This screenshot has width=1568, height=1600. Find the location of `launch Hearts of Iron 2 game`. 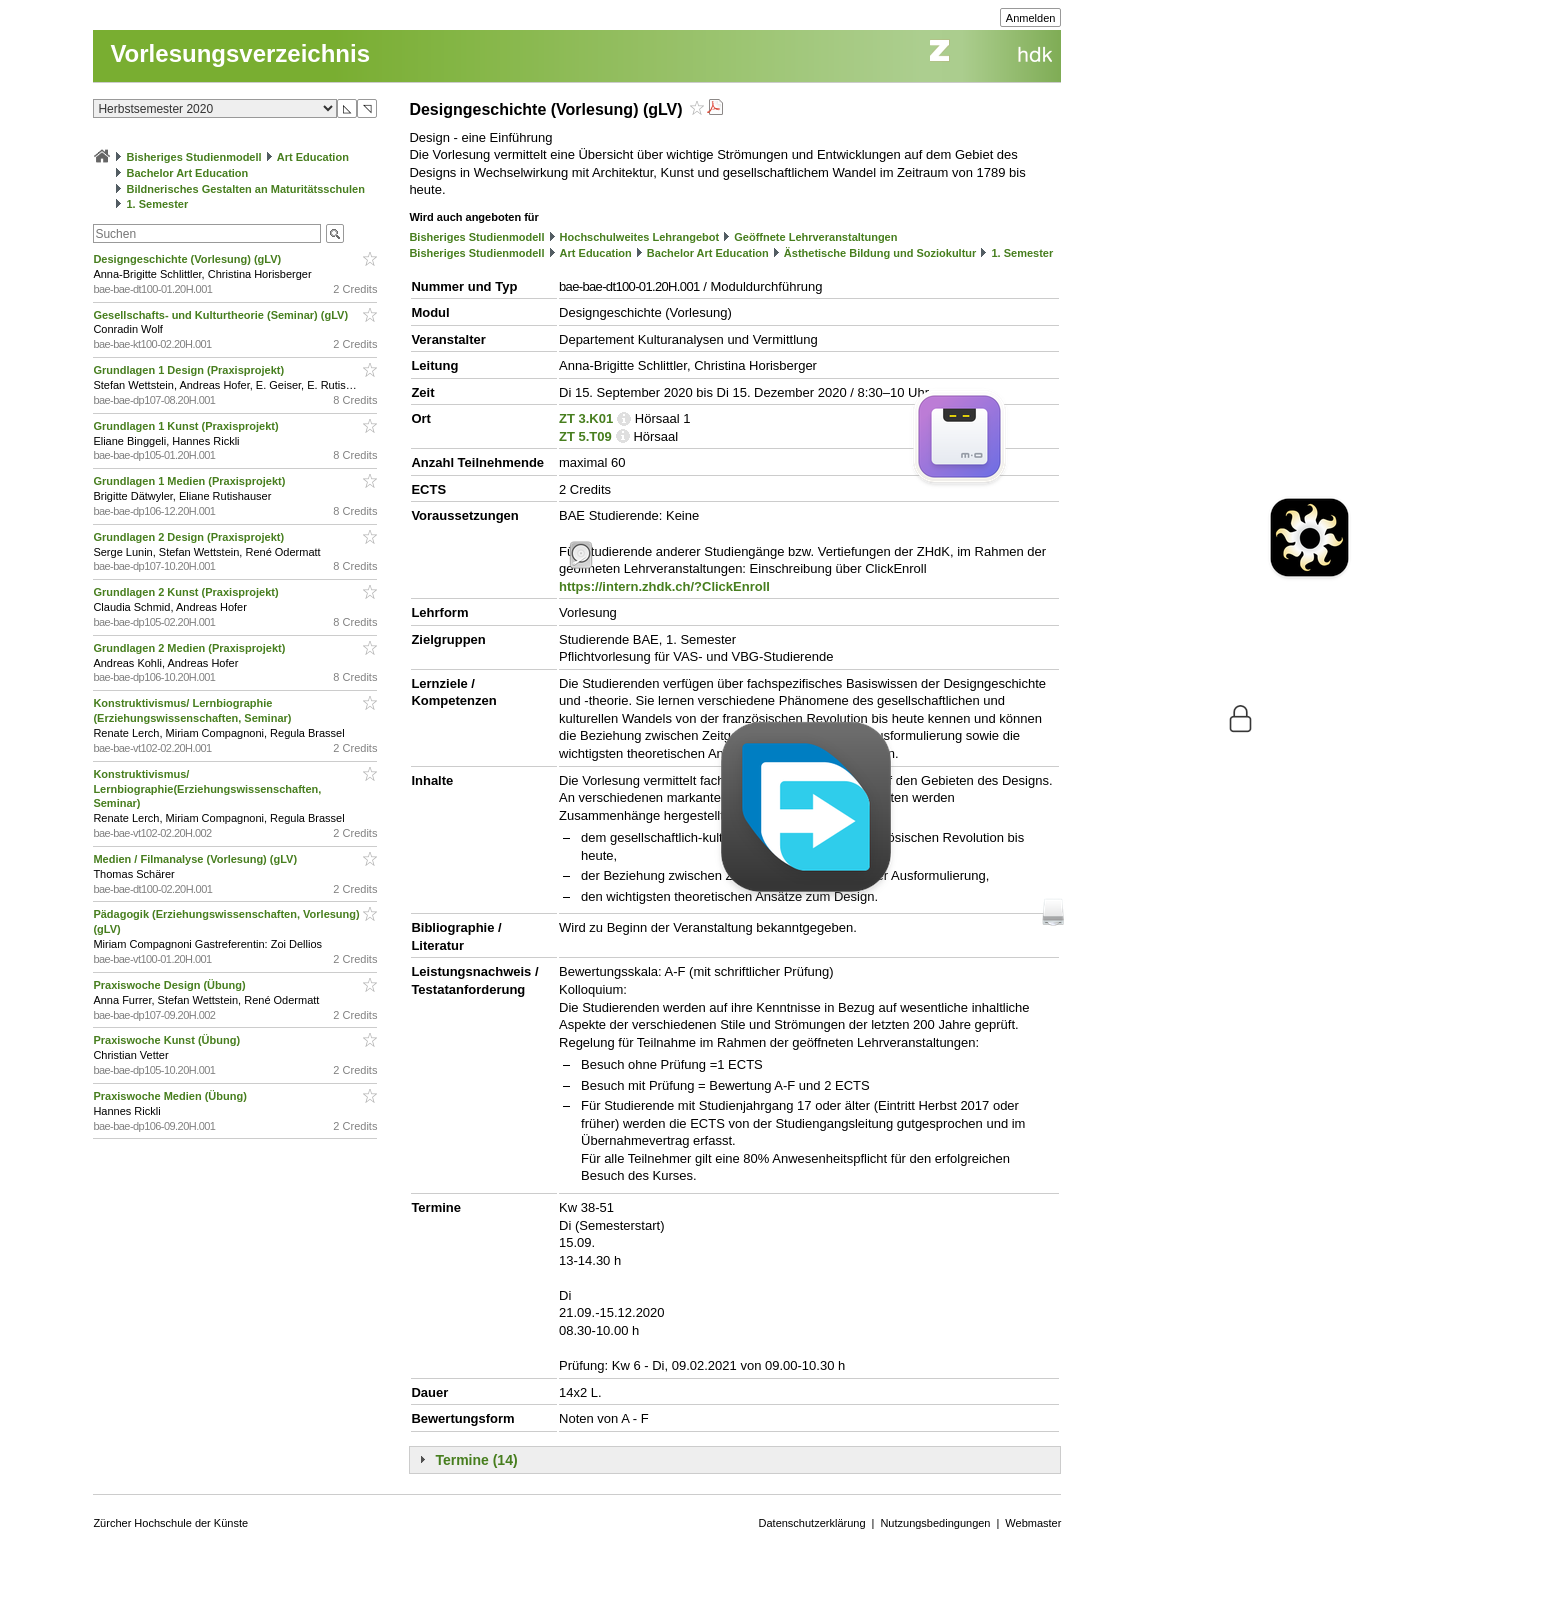

launch Hearts of Iron 2 game is located at coordinates (1309, 537).